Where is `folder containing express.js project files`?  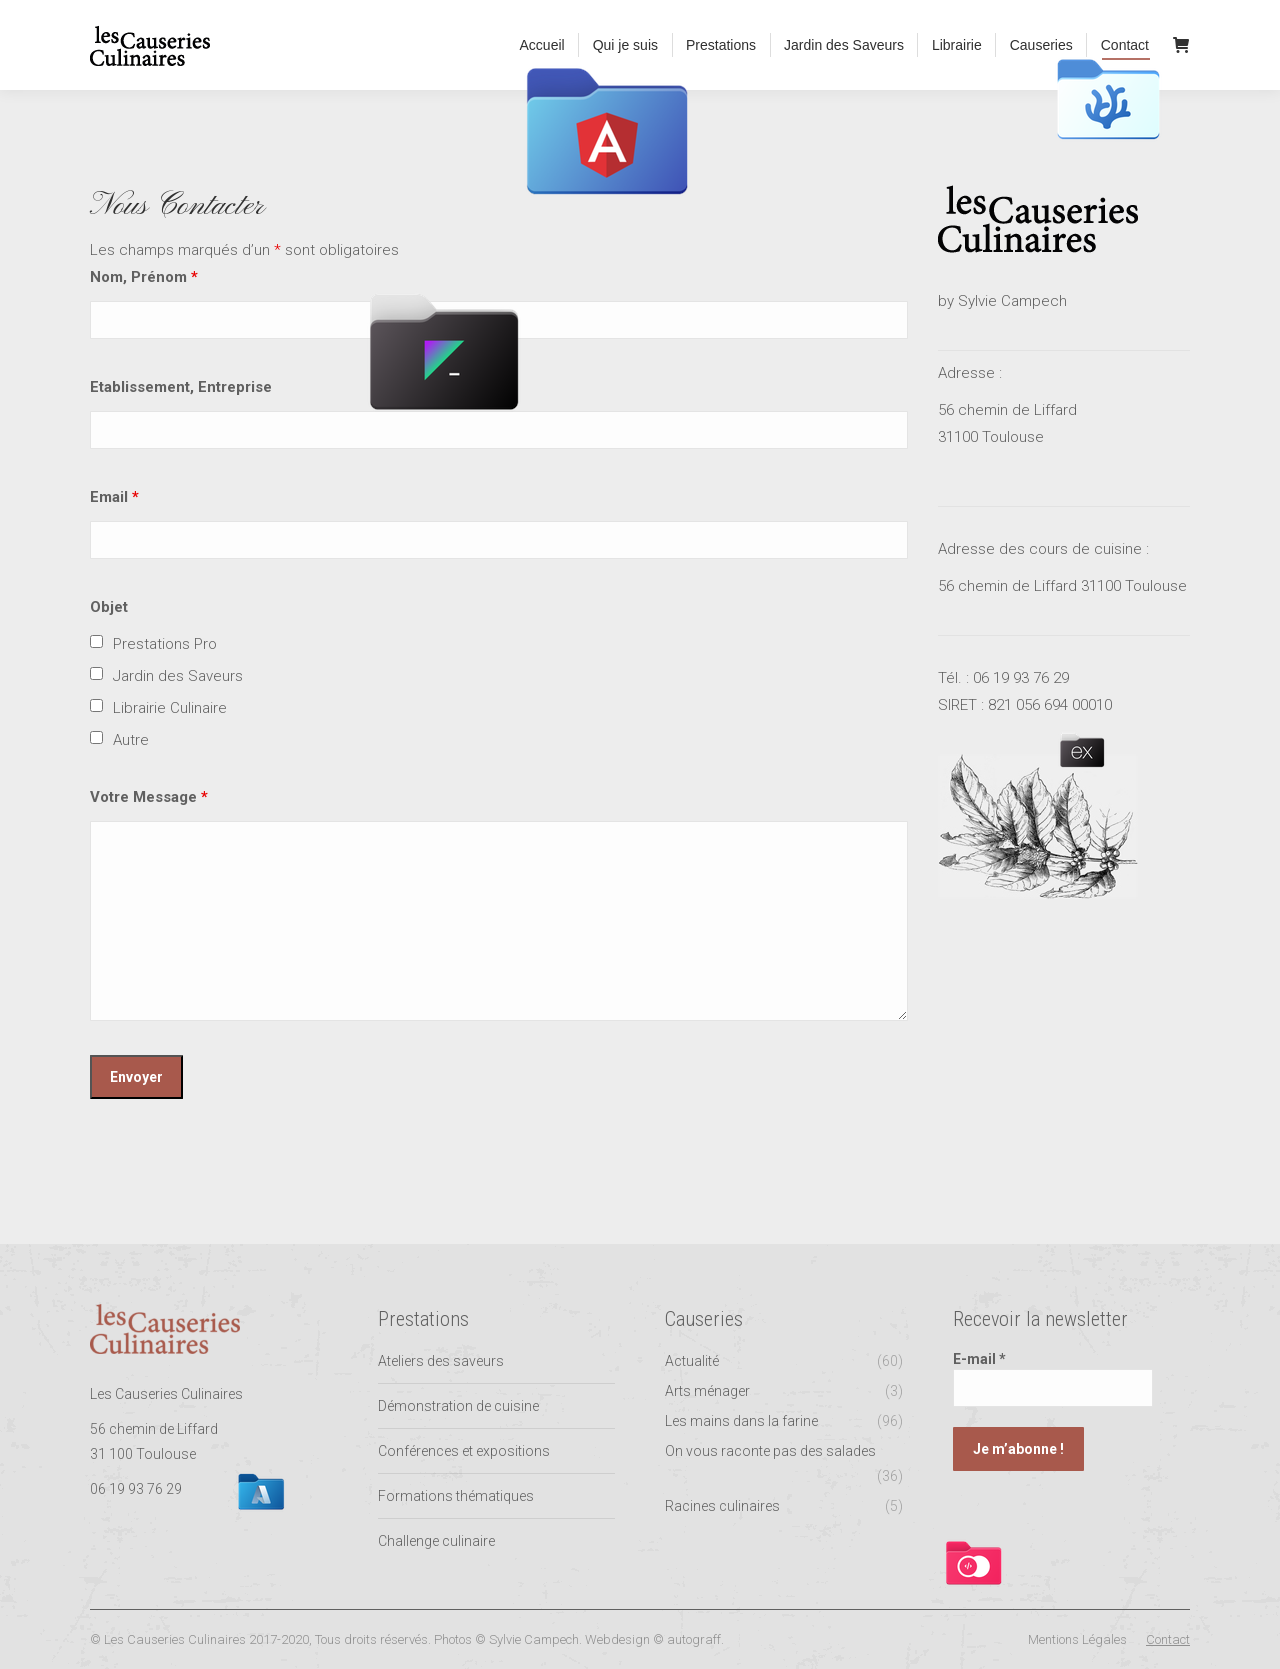 folder containing express.js project files is located at coordinates (1082, 751).